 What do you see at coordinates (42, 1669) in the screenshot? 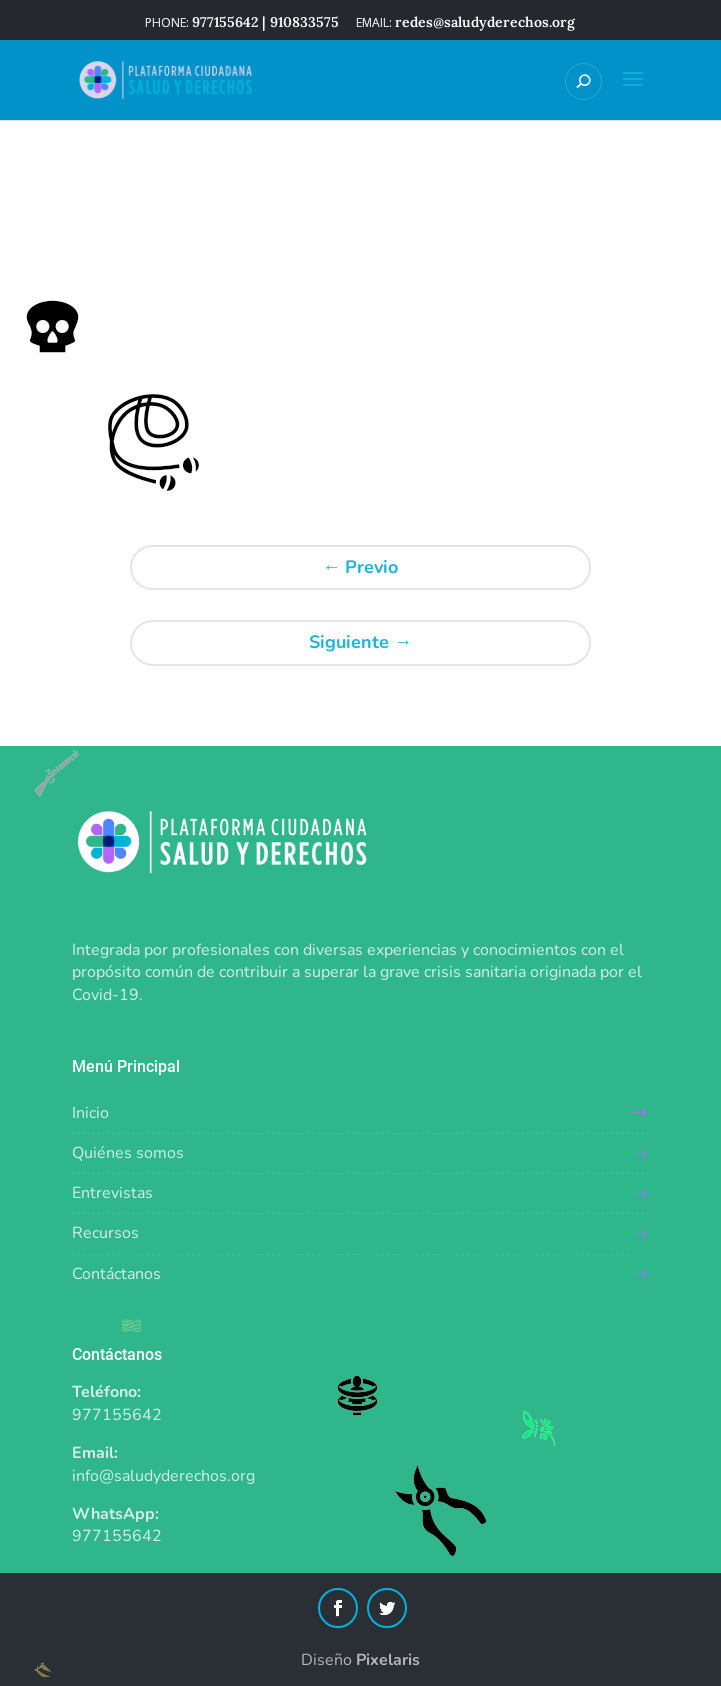
I see `view fortified settlement or stronghold location` at bounding box center [42, 1669].